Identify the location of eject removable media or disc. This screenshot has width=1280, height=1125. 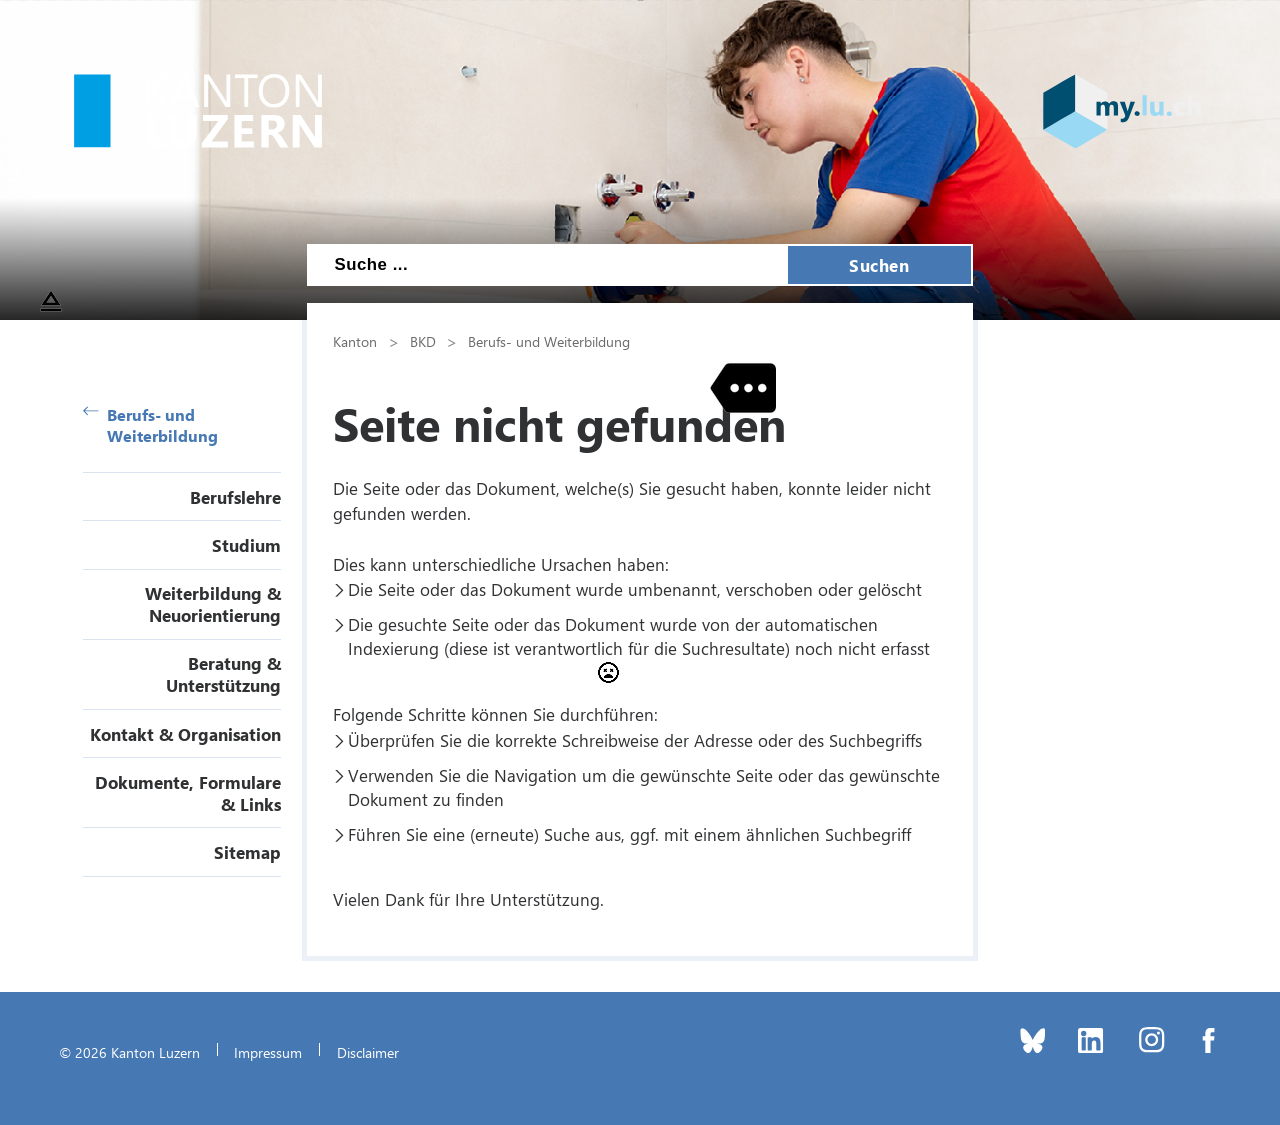
(51, 301).